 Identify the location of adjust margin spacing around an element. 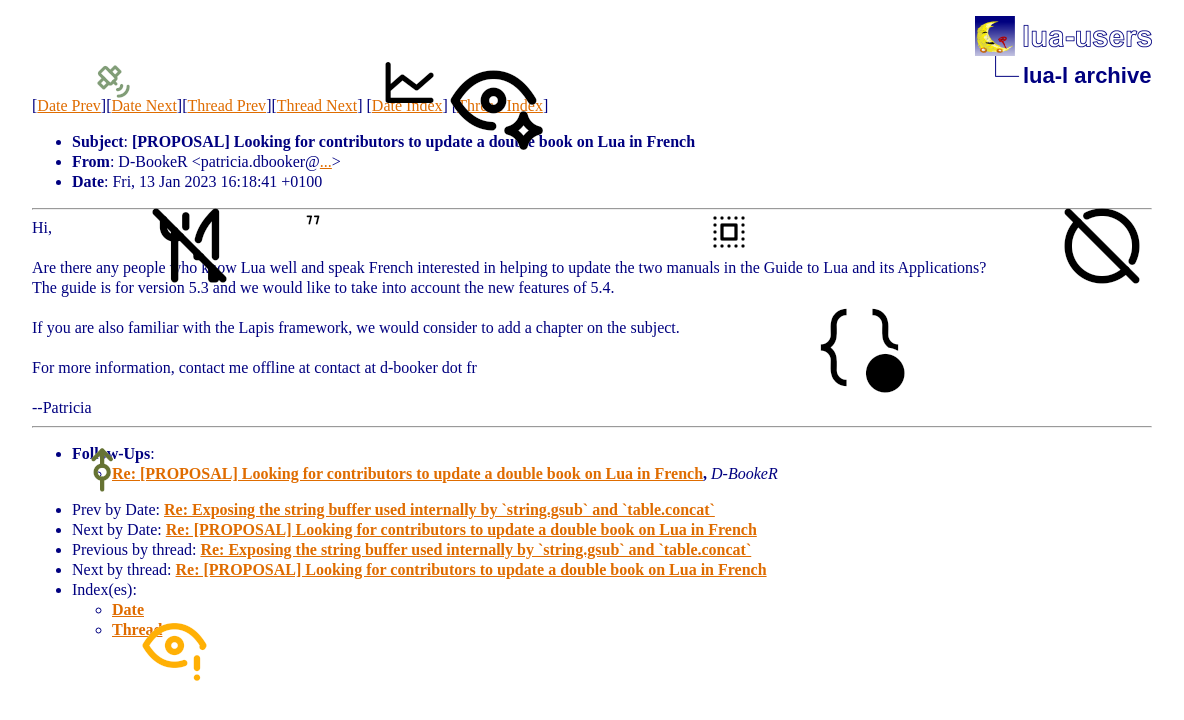
(729, 232).